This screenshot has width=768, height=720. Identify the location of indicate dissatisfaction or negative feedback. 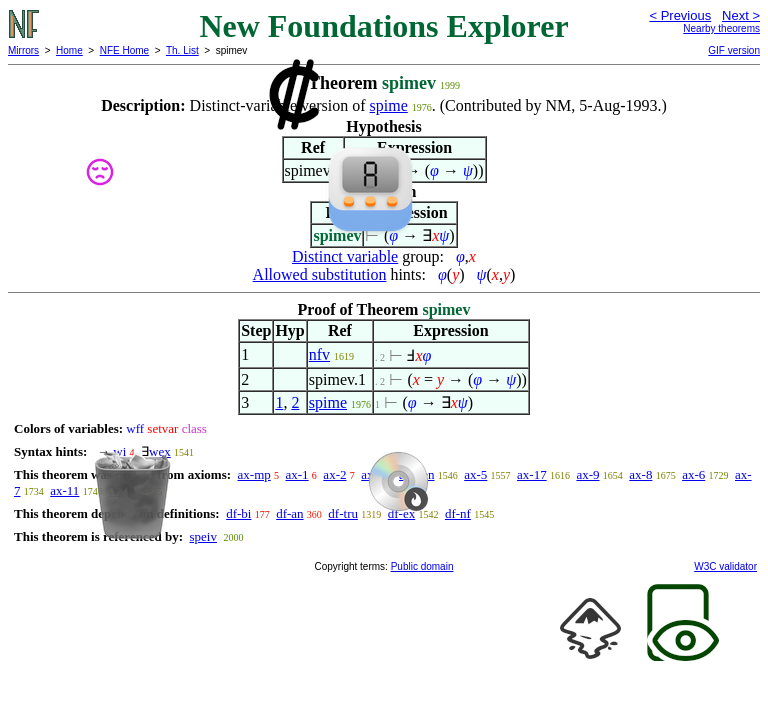
(100, 172).